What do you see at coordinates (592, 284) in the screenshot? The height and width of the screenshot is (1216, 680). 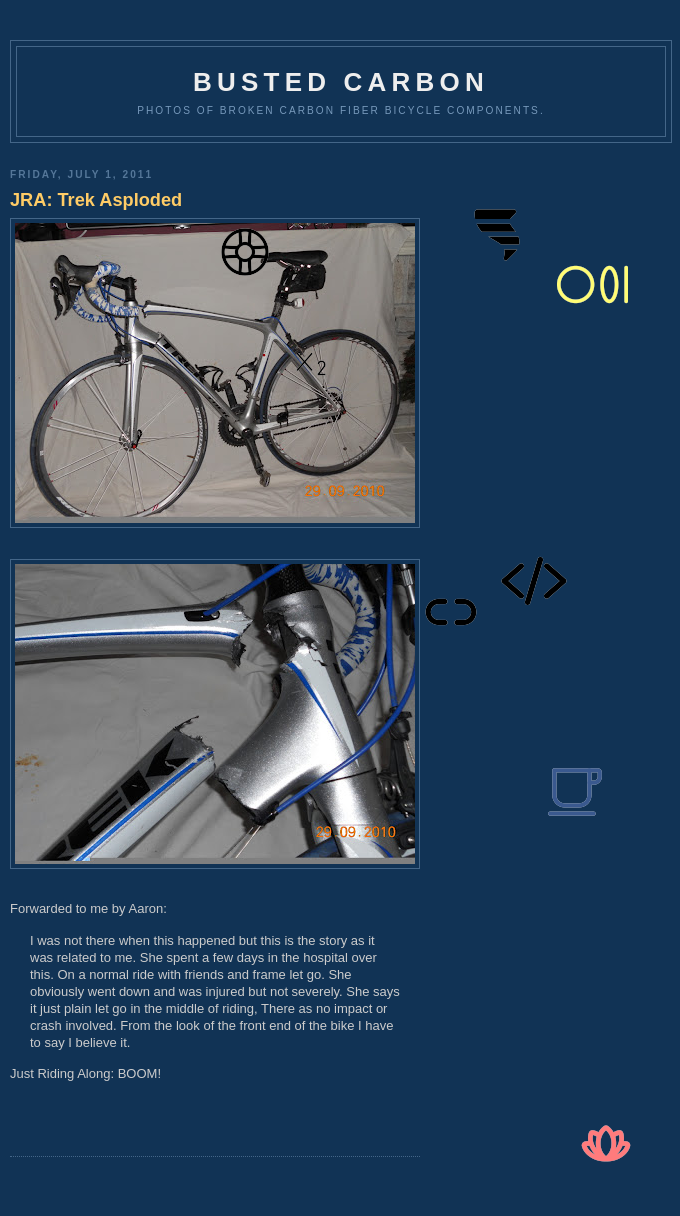 I see `visit medium article or profile` at bounding box center [592, 284].